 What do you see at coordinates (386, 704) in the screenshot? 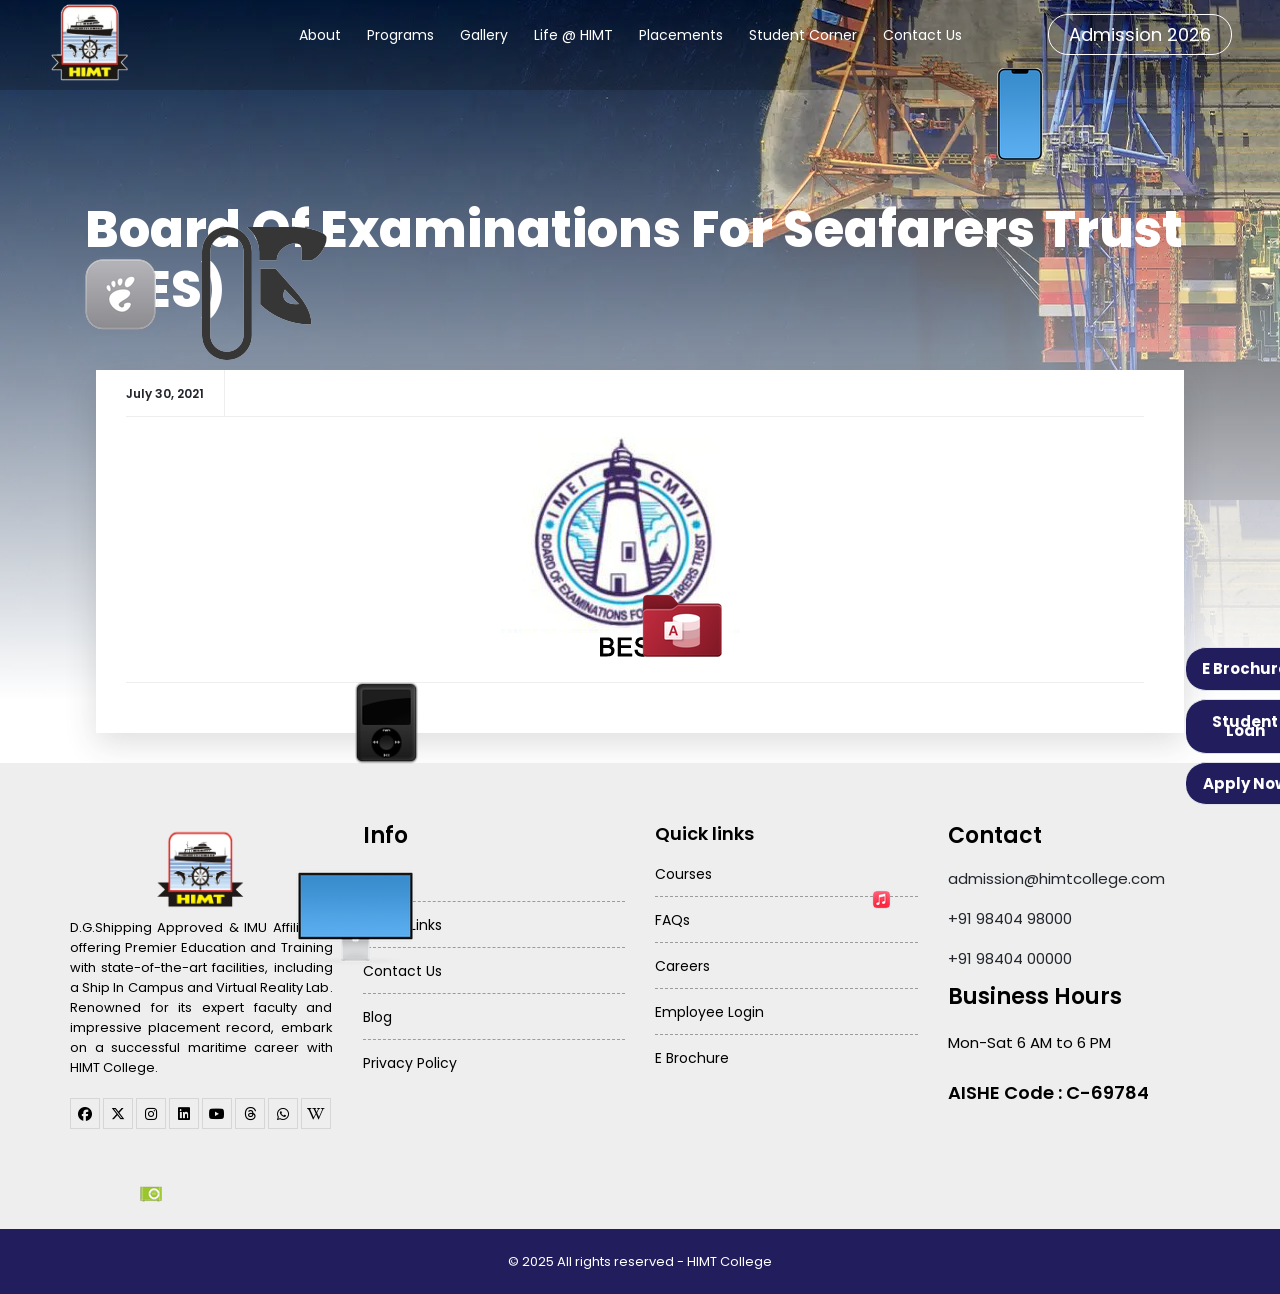
I see `iPod nano device connected` at bounding box center [386, 704].